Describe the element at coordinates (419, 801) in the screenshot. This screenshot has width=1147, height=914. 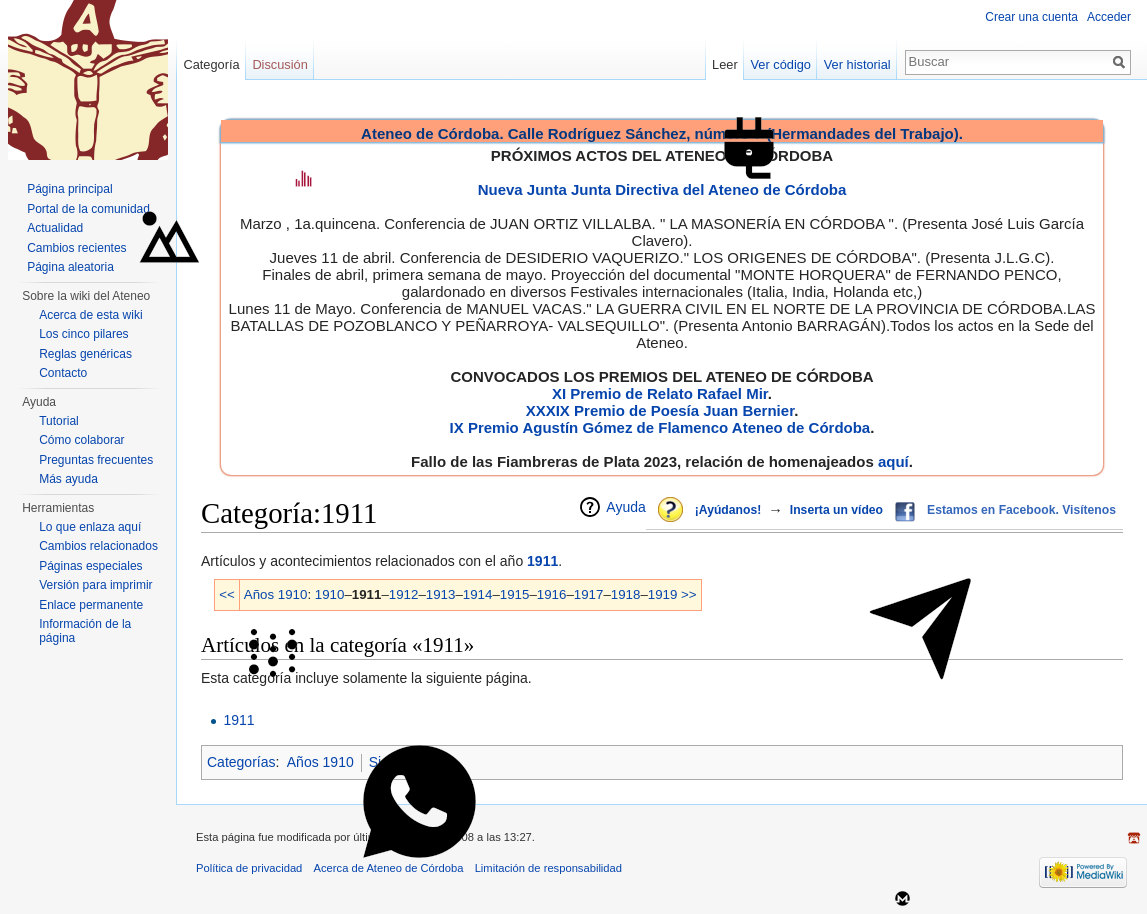
I see `open WhatsApp messaging app` at that location.